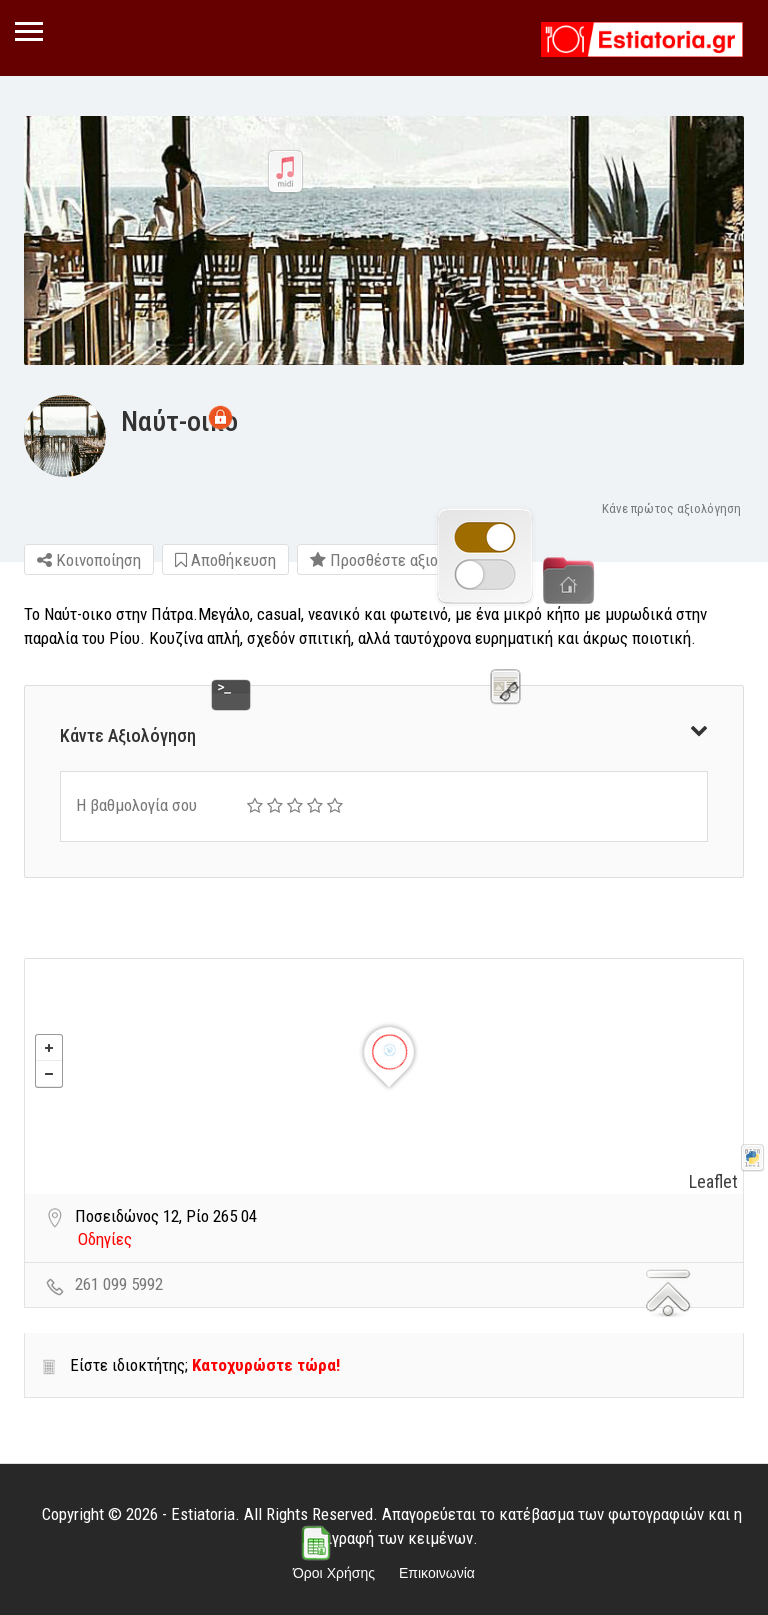  What do you see at coordinates (667, 1293) in the screenshot?
I see `scroll to top of page` at bounding box center [667, 1293].